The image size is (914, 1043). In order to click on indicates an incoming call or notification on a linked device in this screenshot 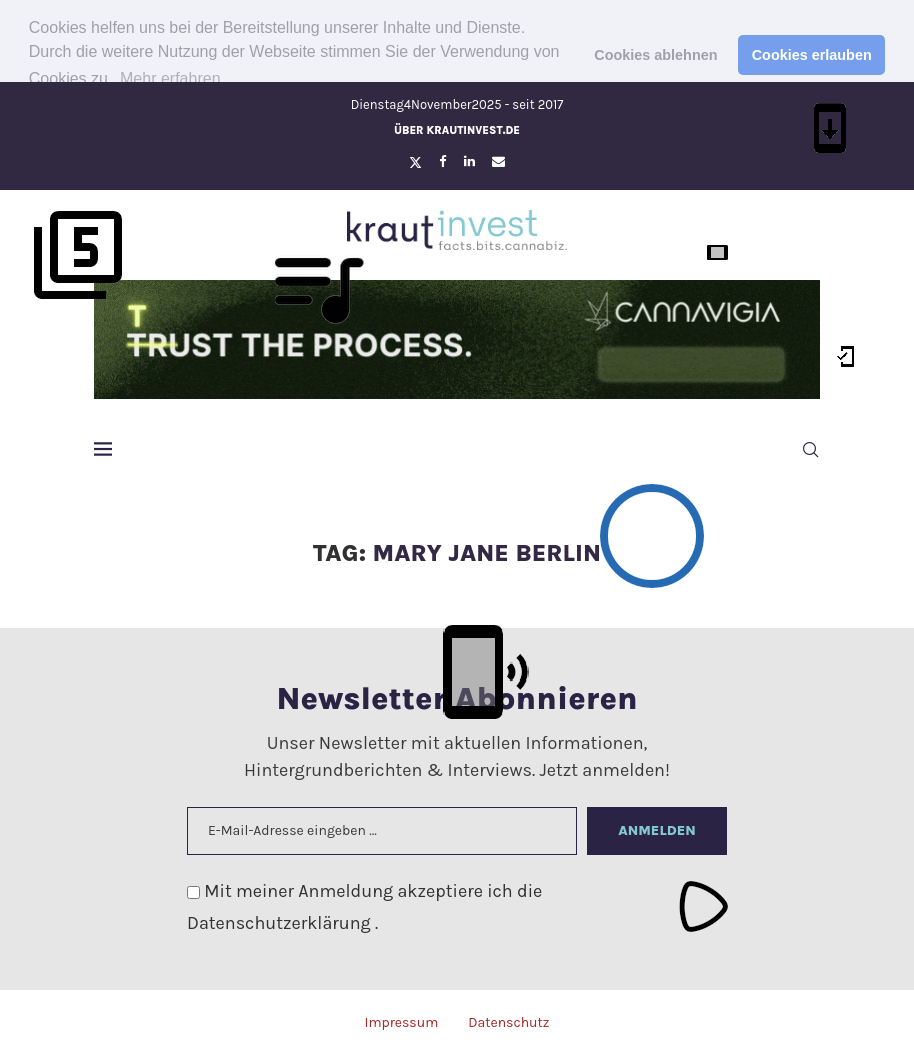, I will do `click(486, 672)`.